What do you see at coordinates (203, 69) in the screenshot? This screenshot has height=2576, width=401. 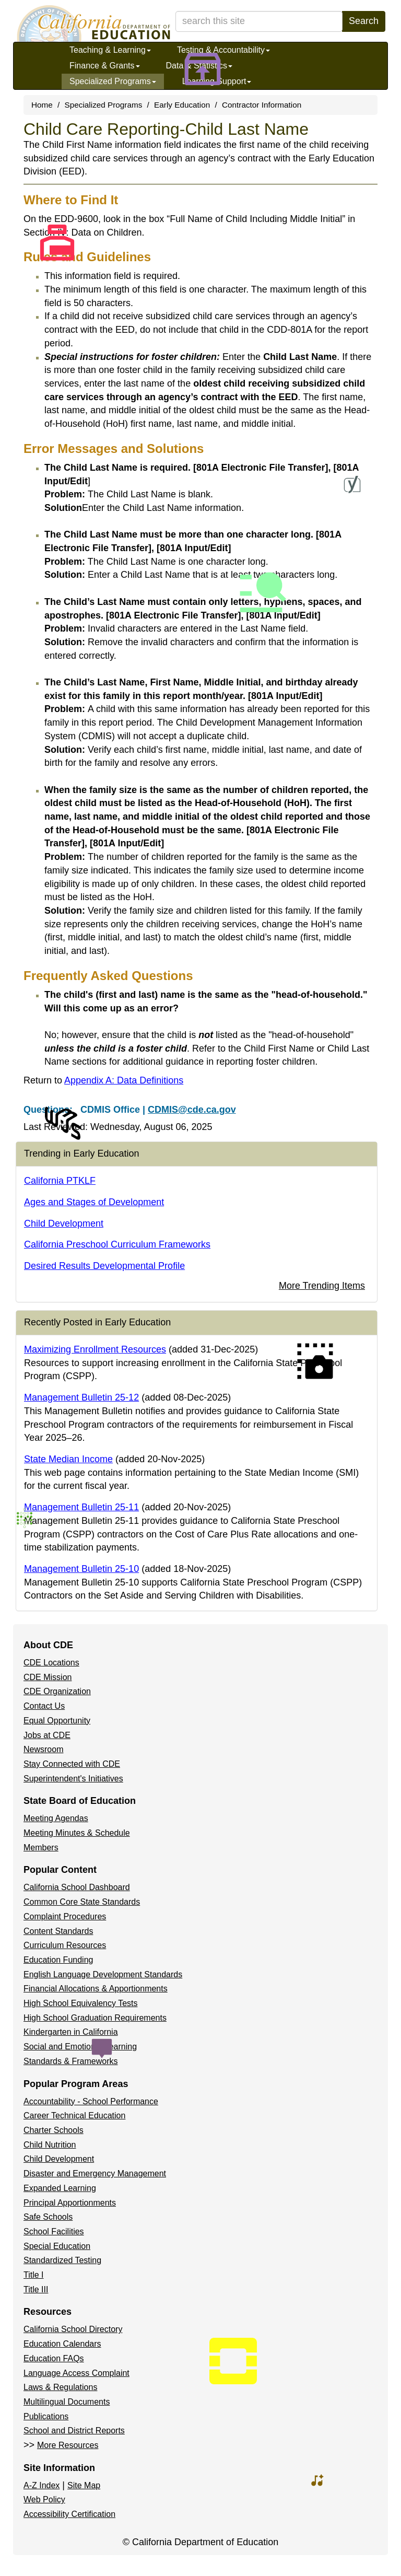 I see `unarchive a message or item from inbox` at bounding box center [203, 69].